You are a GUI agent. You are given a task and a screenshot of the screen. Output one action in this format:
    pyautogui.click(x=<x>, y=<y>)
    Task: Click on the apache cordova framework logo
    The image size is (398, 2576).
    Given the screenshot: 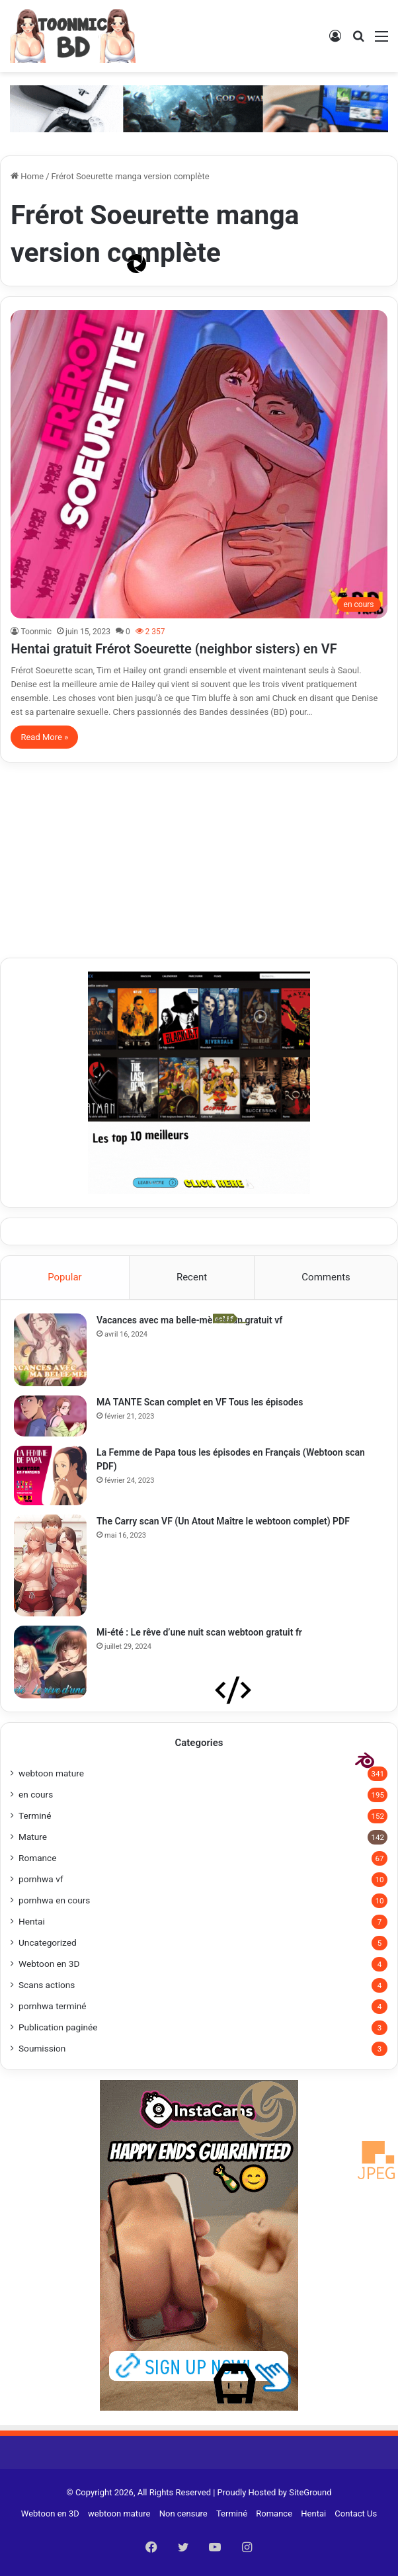 What is the action you would take?
    pyautogui.click(x=235, y=2384)
    